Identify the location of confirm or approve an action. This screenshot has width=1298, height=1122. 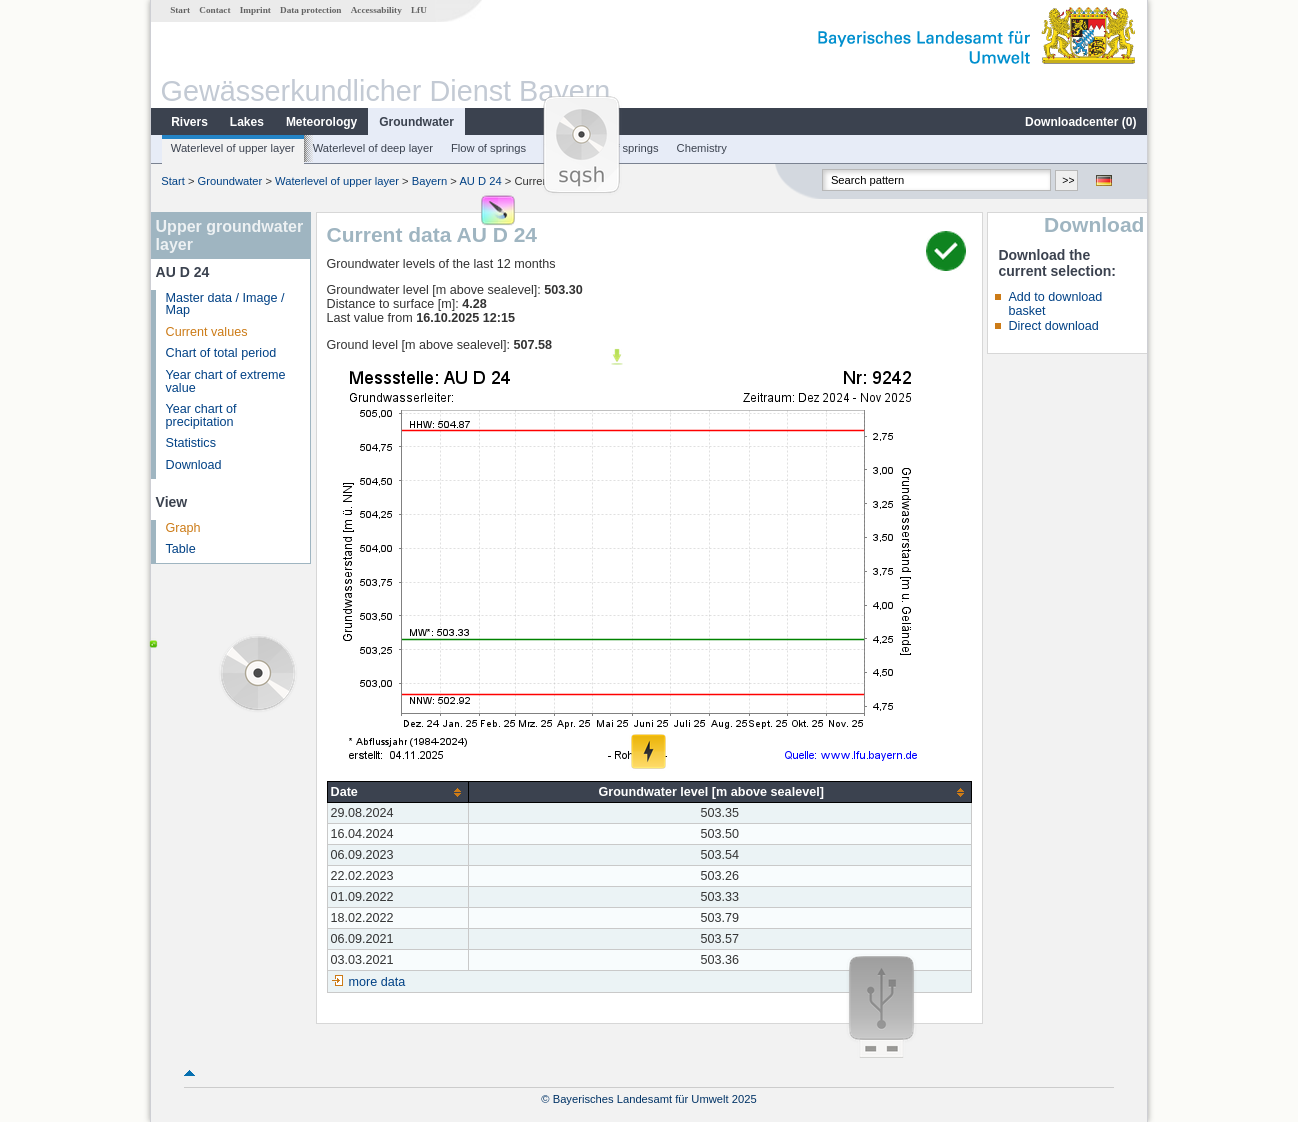
(946, 251).